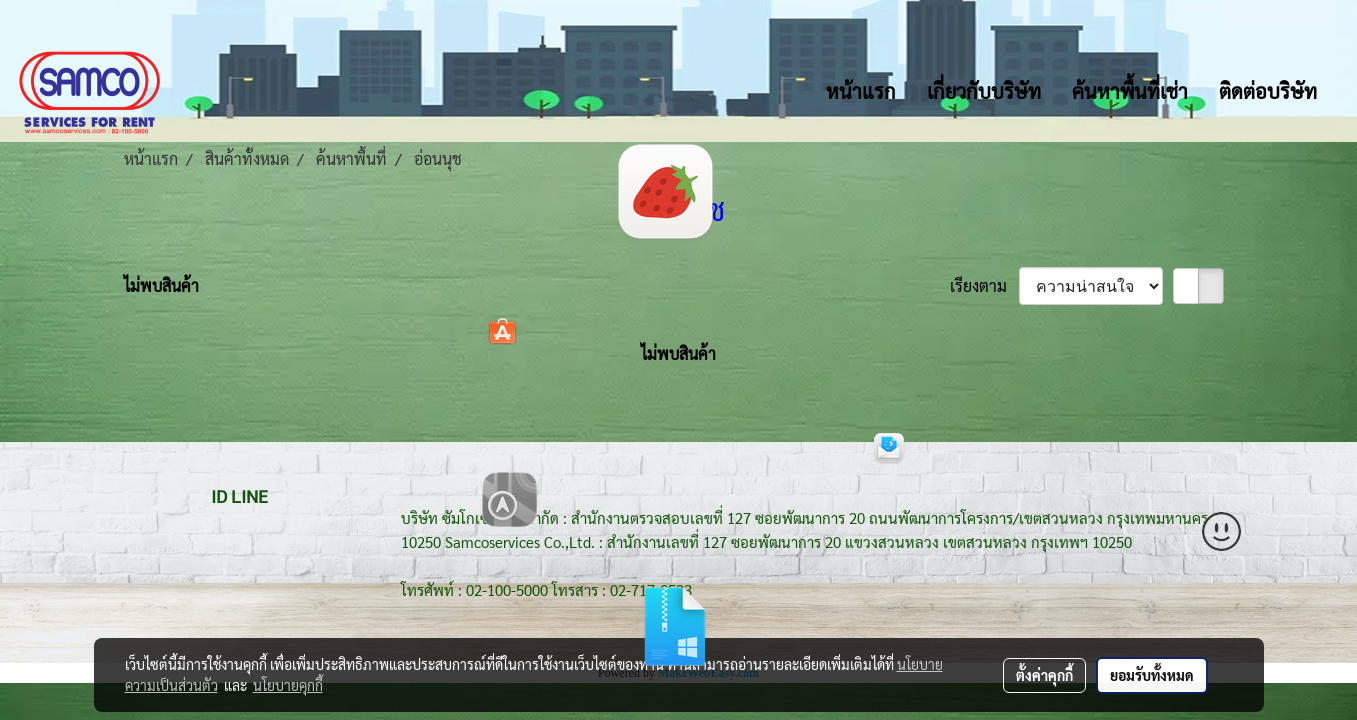 The image size is (1357, 720). Describe the element at coordinates (675, 628) in the screenshot. I see `a compressed windows executable file` at that location.